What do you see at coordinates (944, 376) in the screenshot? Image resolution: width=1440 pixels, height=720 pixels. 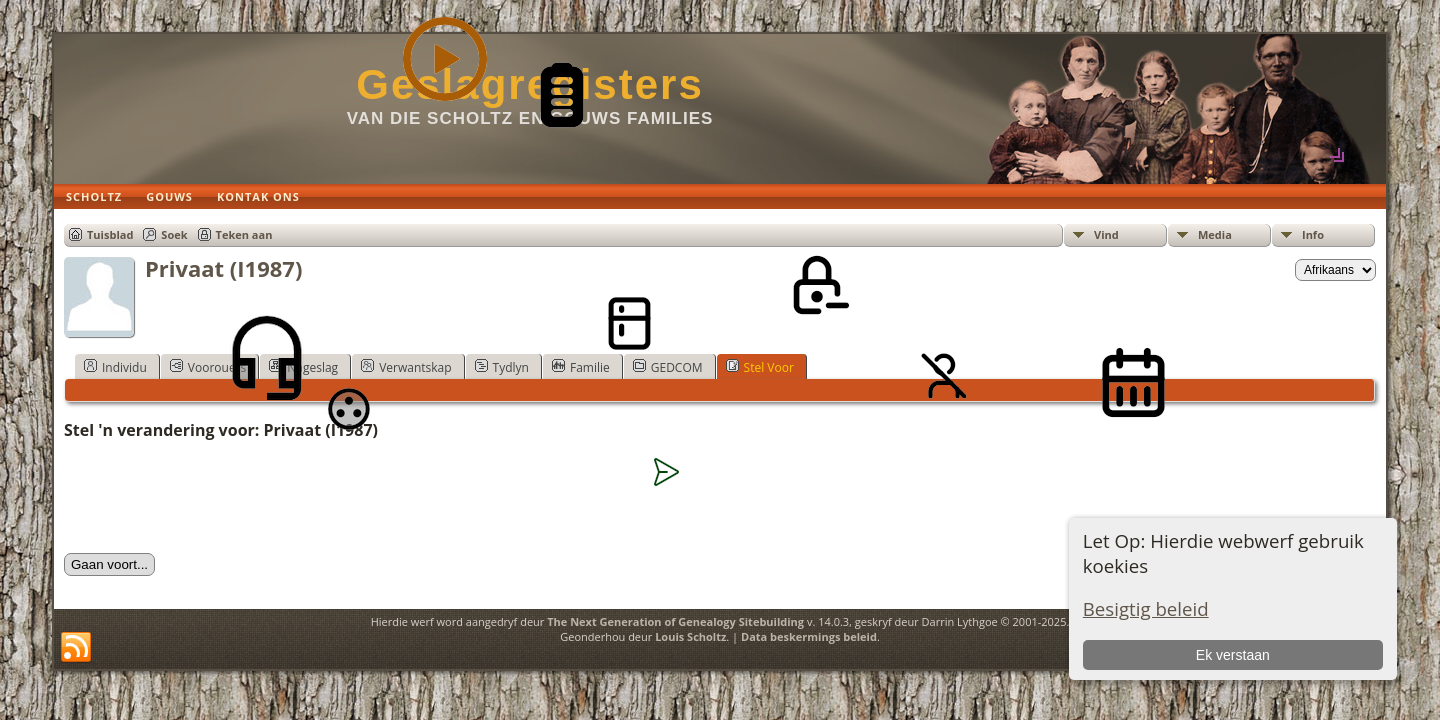 I see `user account disabled or deactivated` at bounding box center [944, 376].